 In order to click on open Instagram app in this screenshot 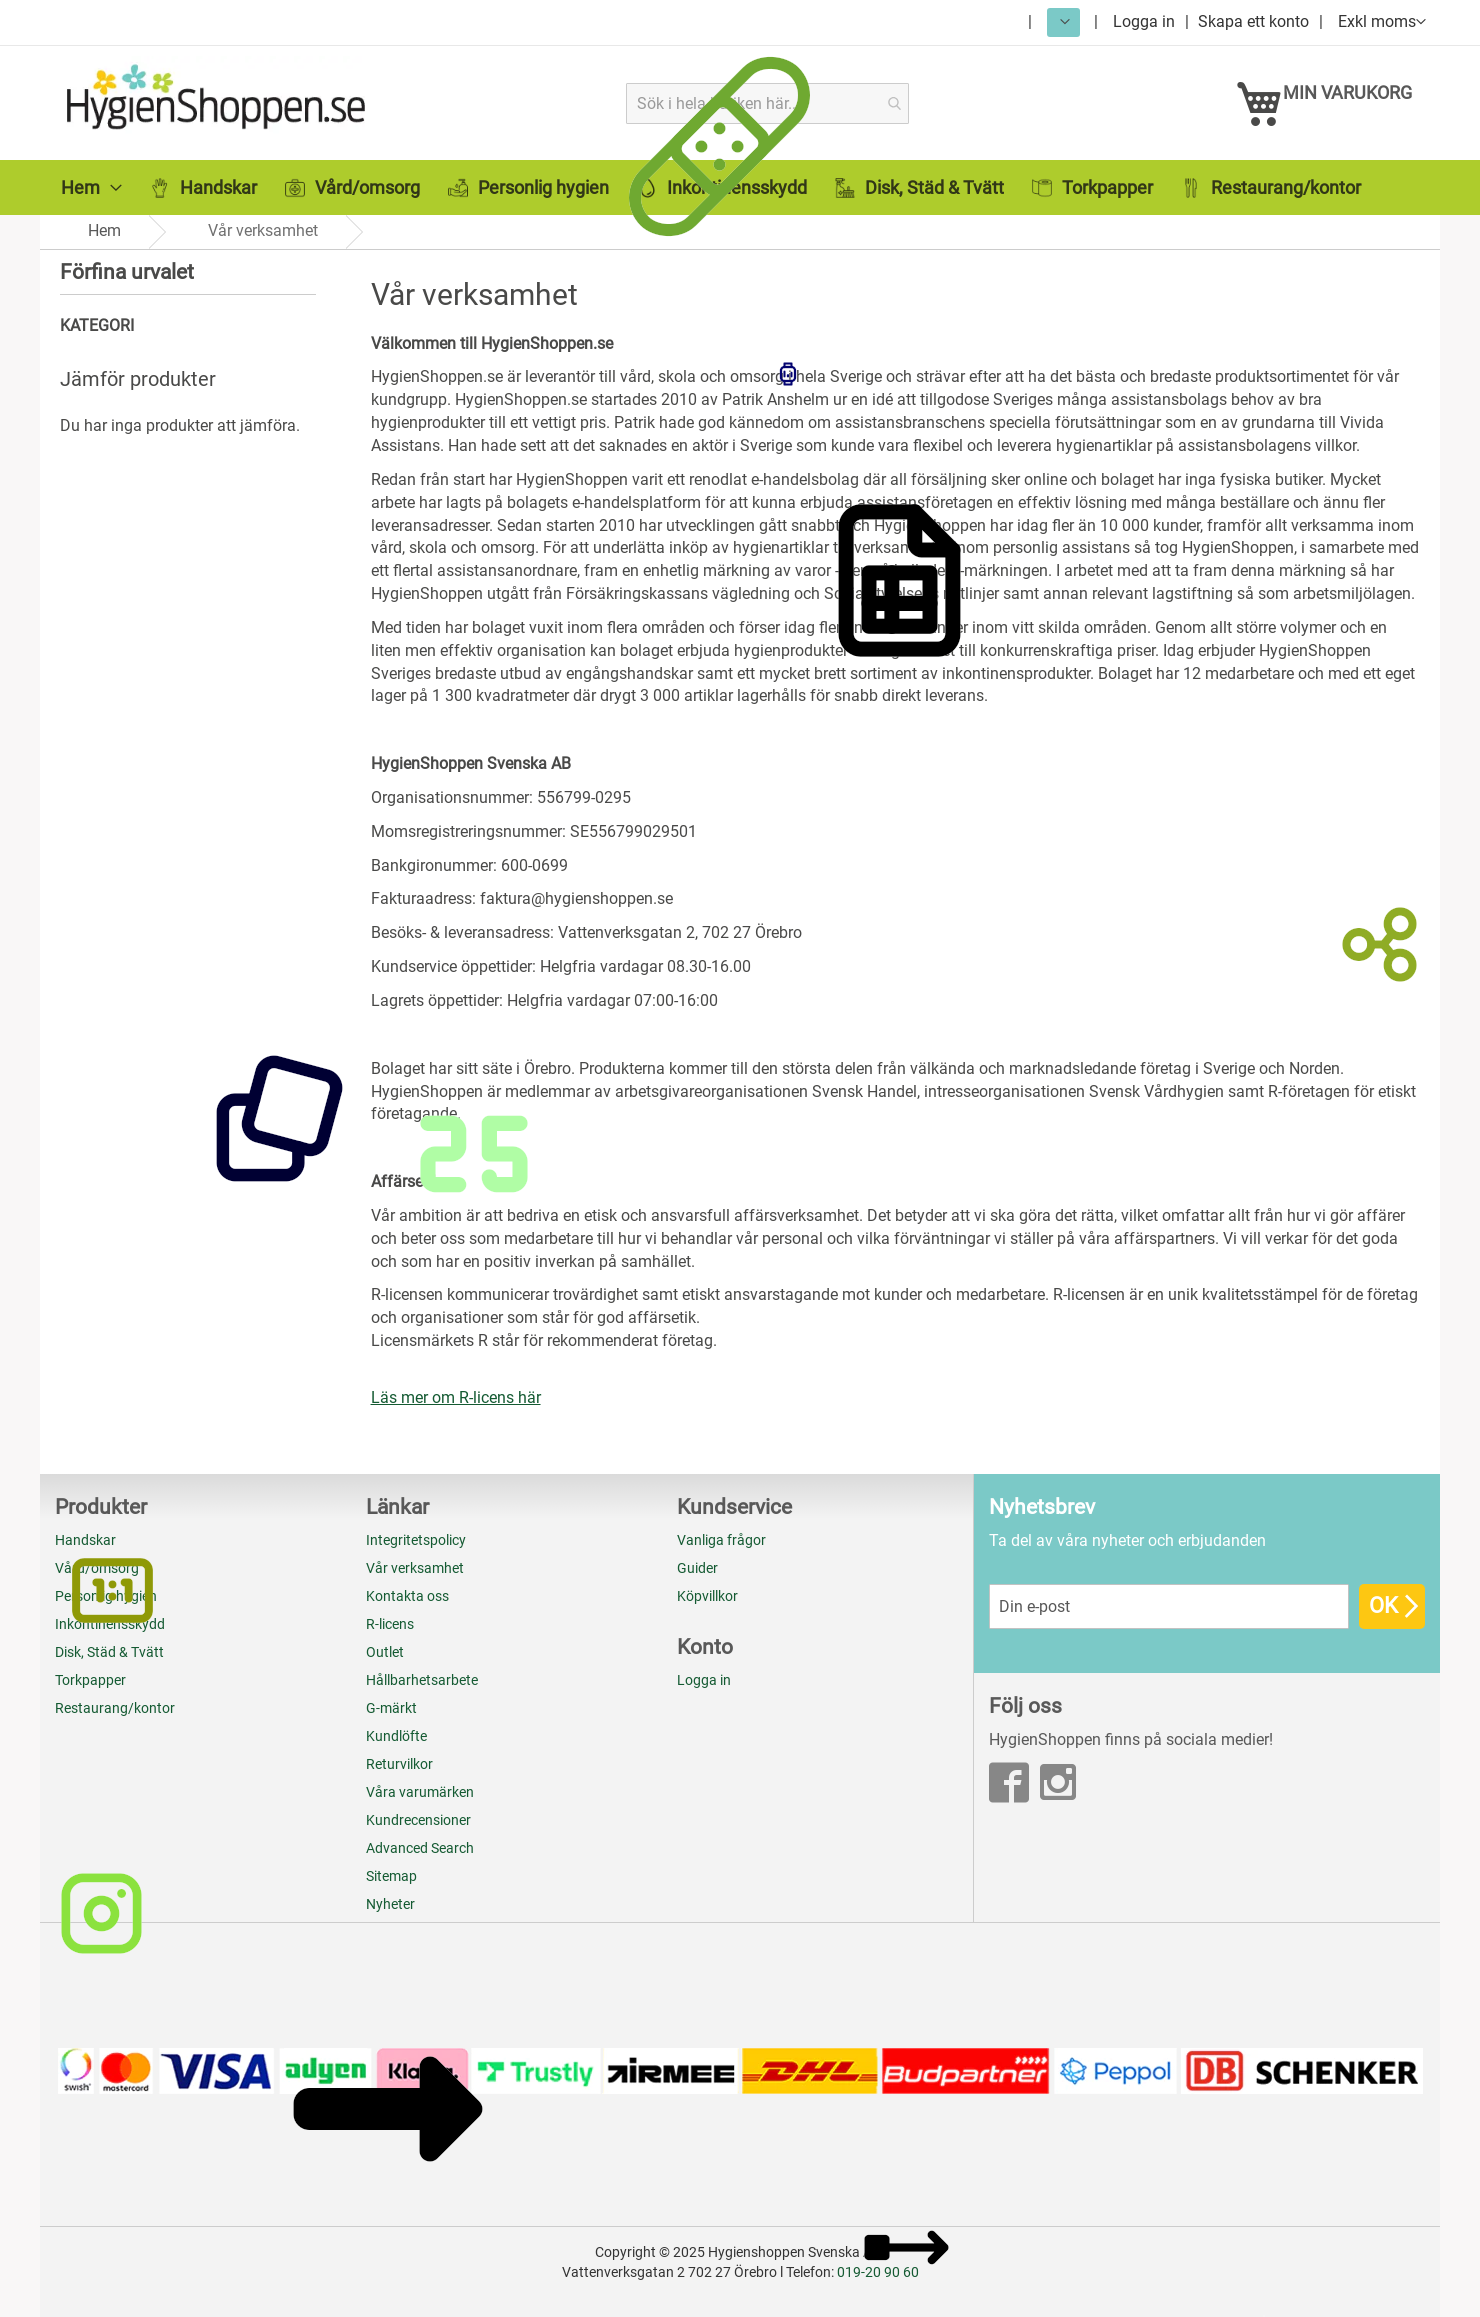, I will do `click(101, 1913)`.